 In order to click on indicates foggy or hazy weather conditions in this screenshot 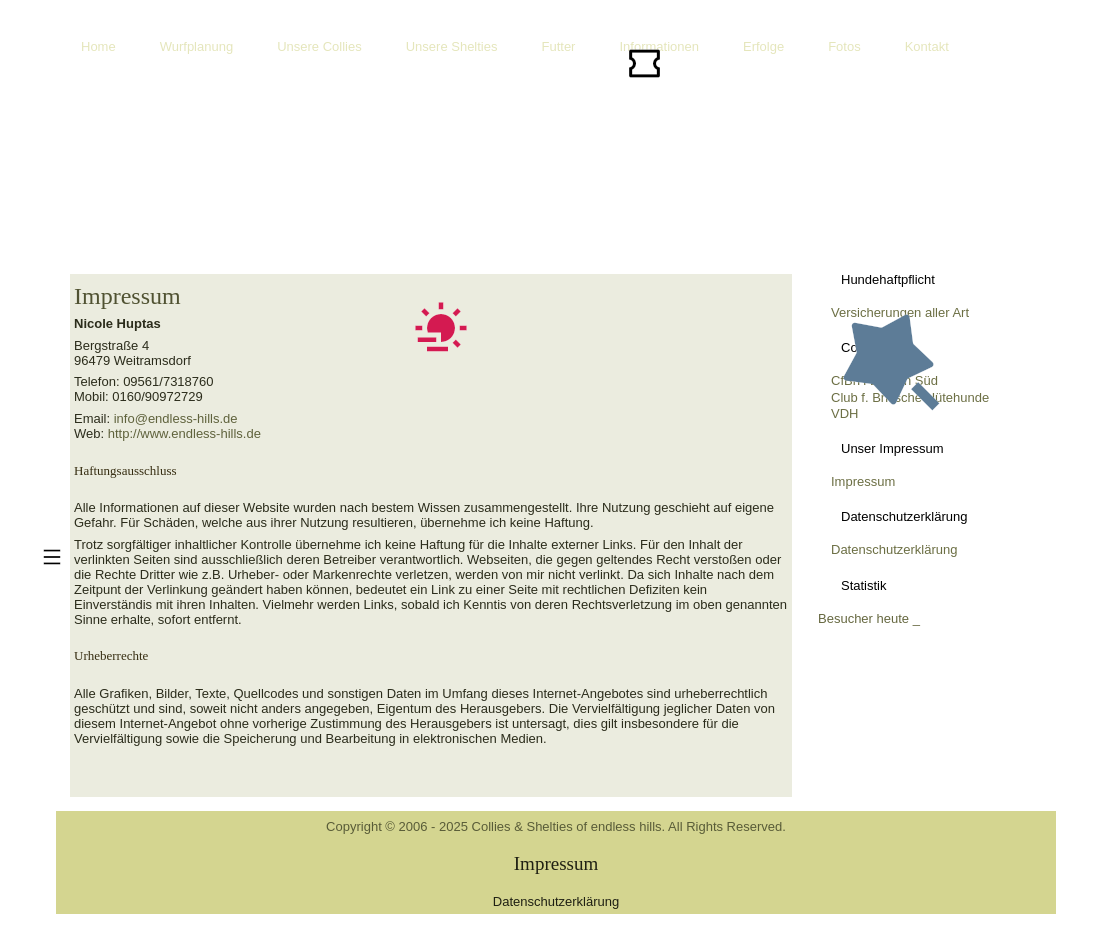, I will do `click(441, 328)`.